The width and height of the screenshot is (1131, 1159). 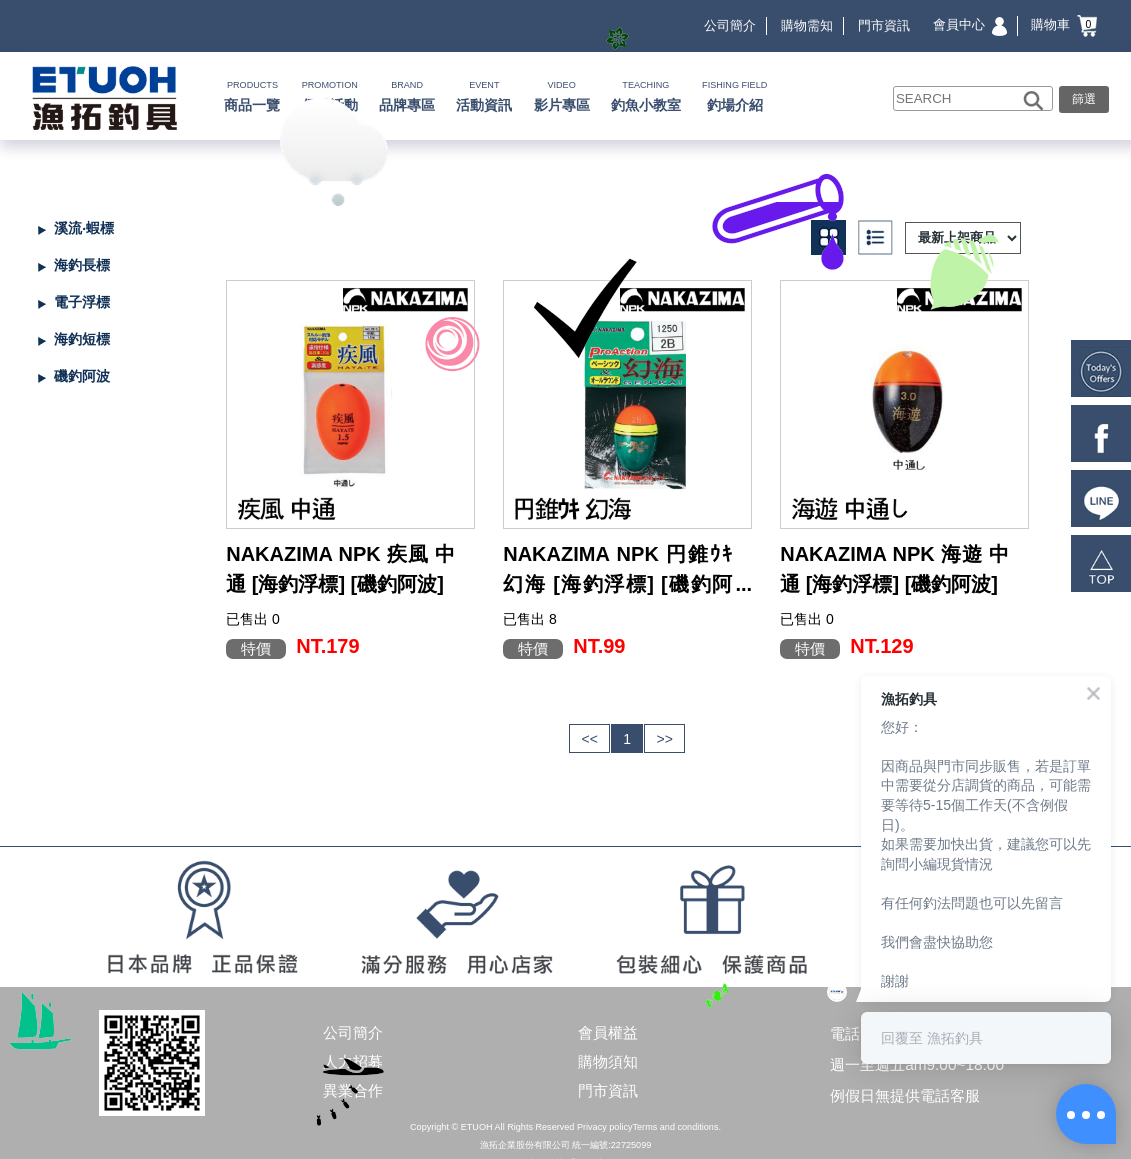 I want to click on access chemistry or lab features, so click(x=777, y=225).